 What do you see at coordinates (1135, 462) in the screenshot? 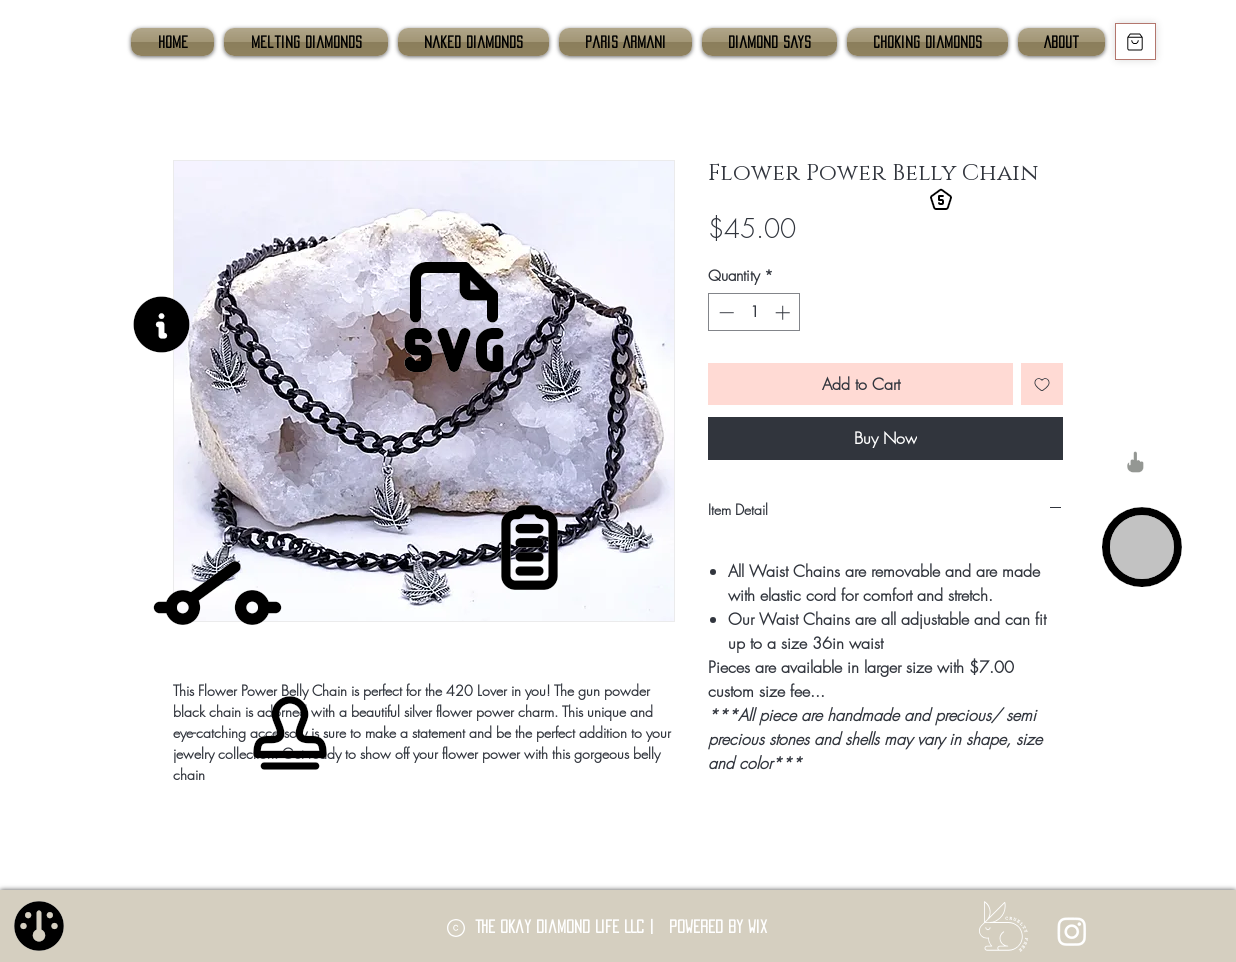
I see `indicates offensive content warning` at bounding box center [1135, 462].